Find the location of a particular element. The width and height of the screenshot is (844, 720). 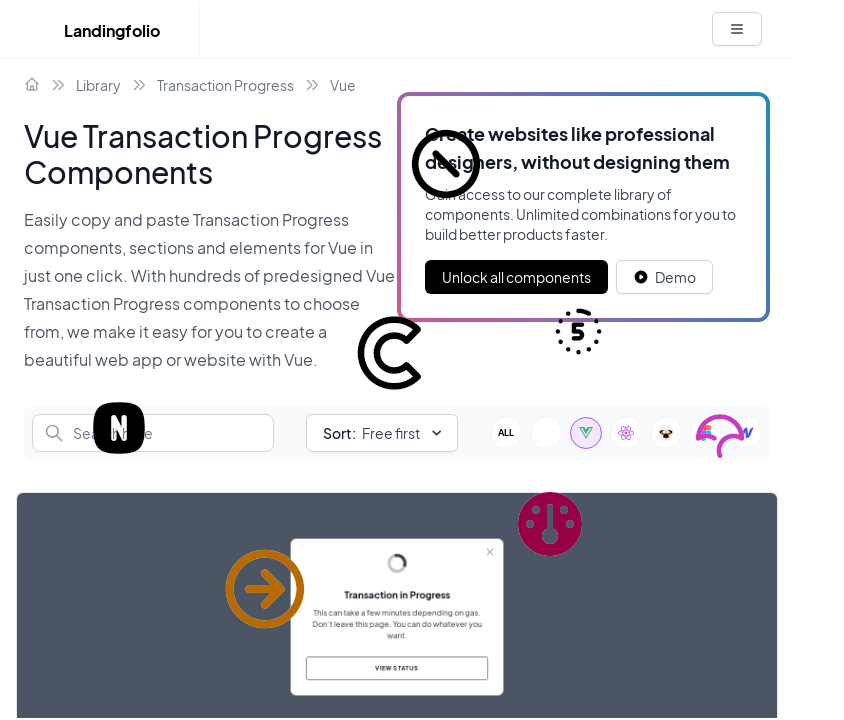

set timer or countdown for 5 minutes is located at coordinates (578, 331).